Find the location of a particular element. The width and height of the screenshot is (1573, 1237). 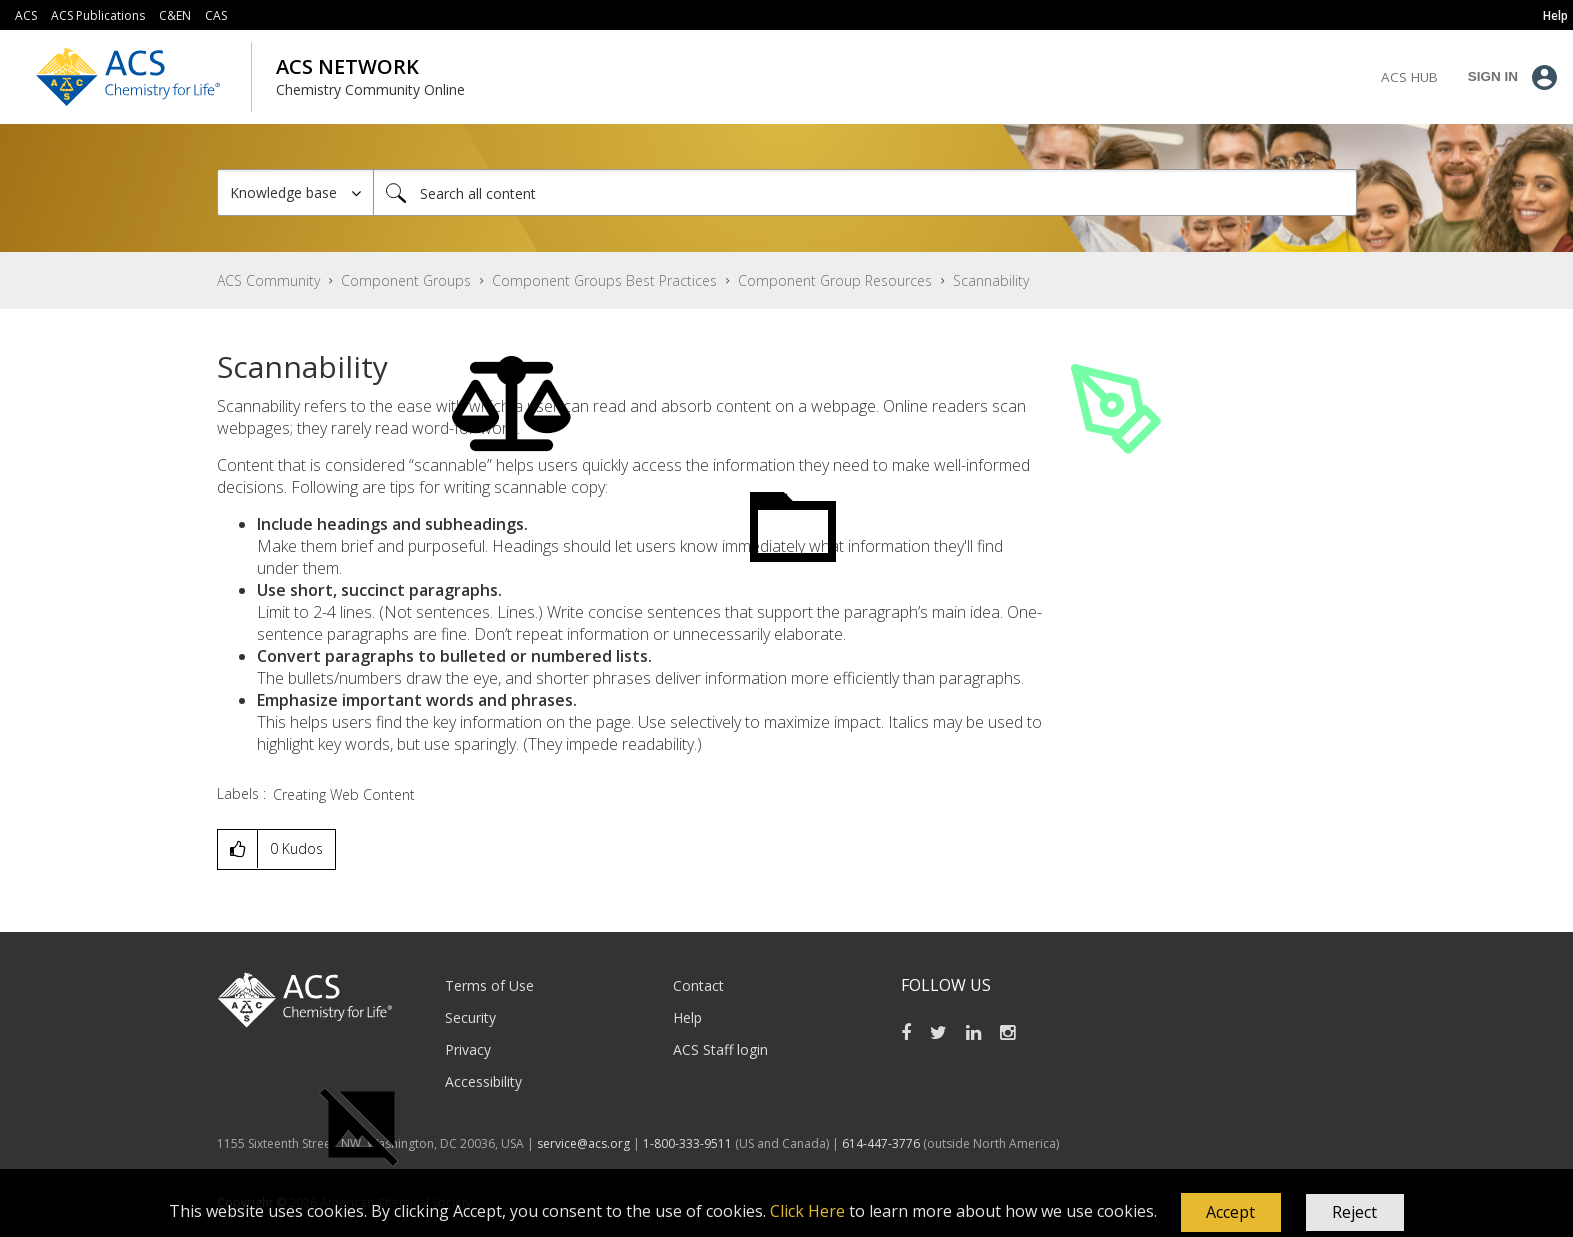

access vector drawing or pen tool is located at coordinates (1116, 409).